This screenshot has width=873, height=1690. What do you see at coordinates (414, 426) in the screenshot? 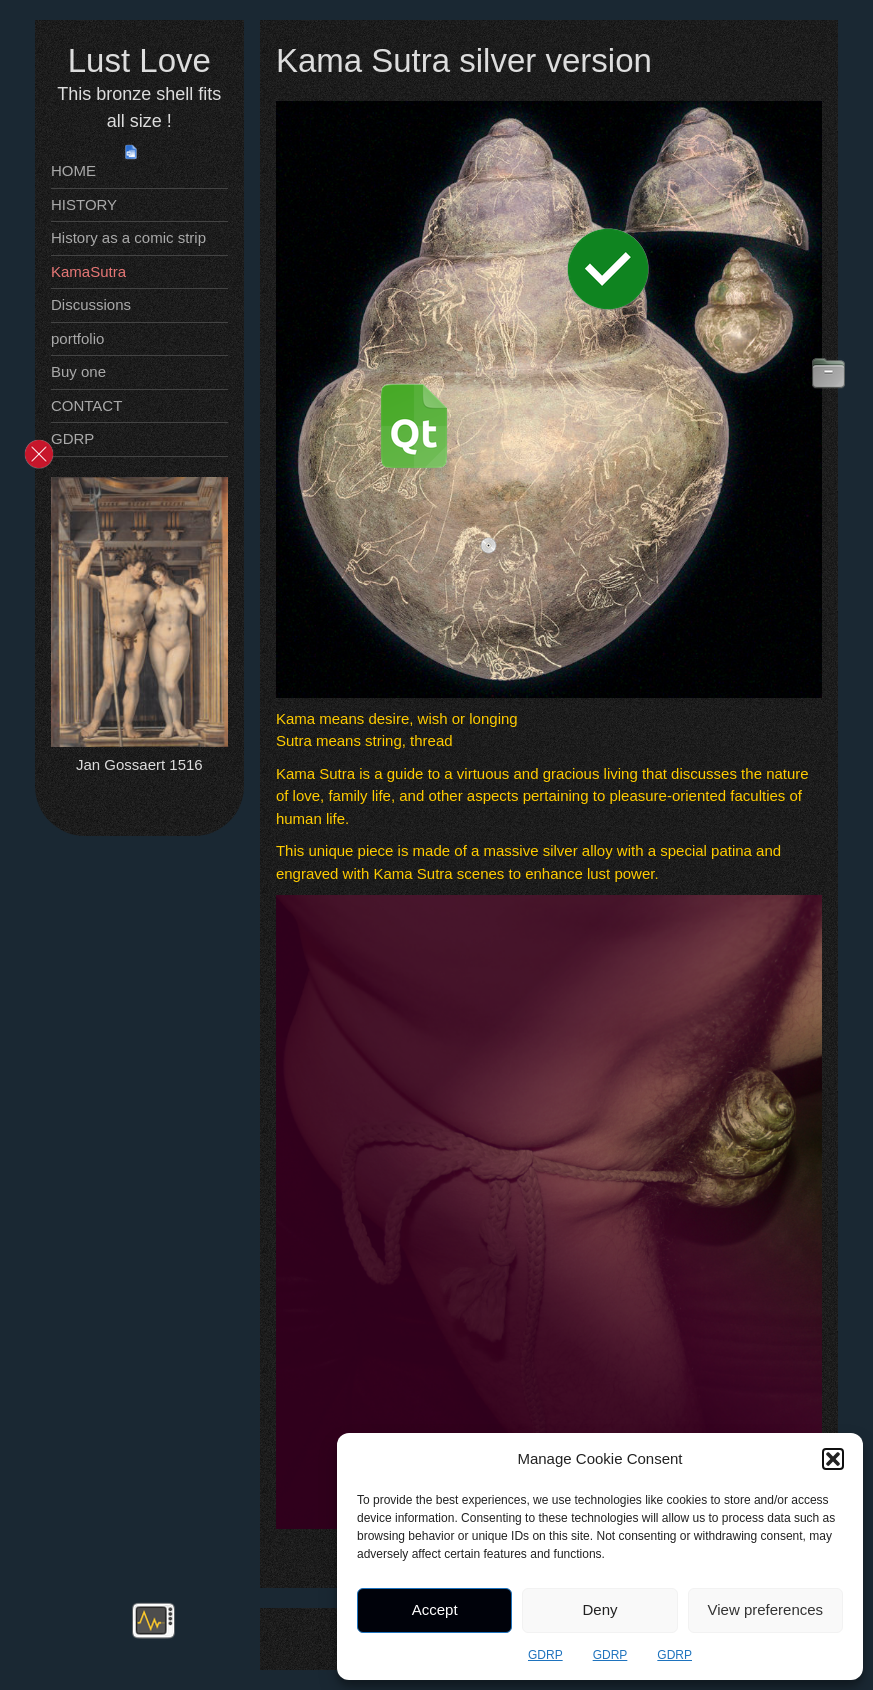
I see `a QML source code file` at bounding box center [414, 426].